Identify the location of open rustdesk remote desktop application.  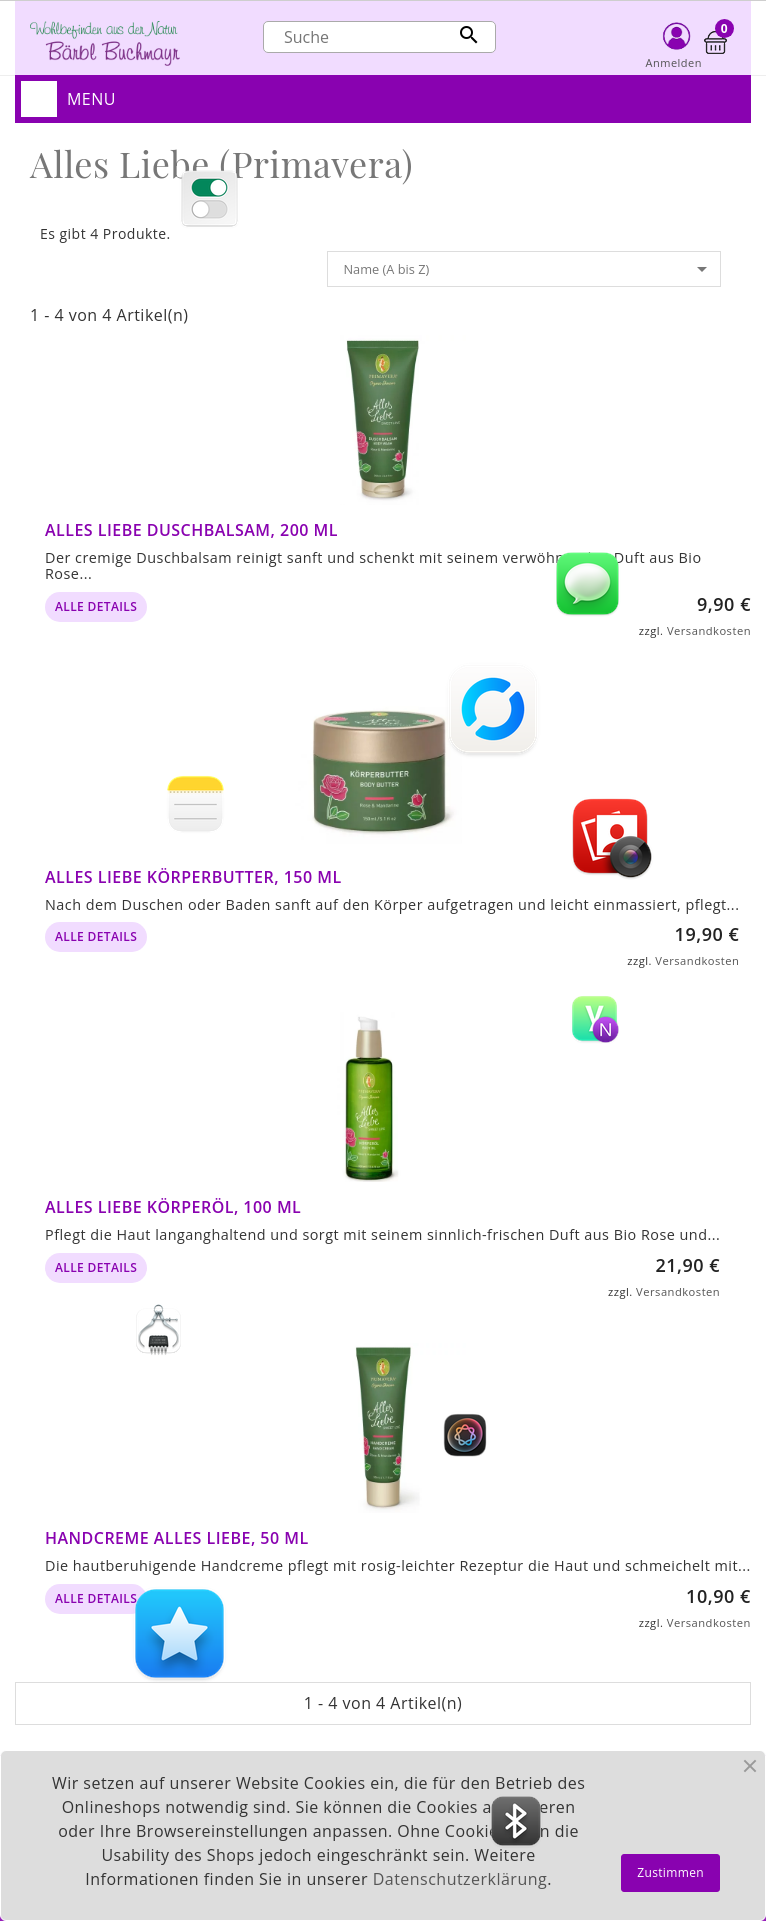
(493, 709).